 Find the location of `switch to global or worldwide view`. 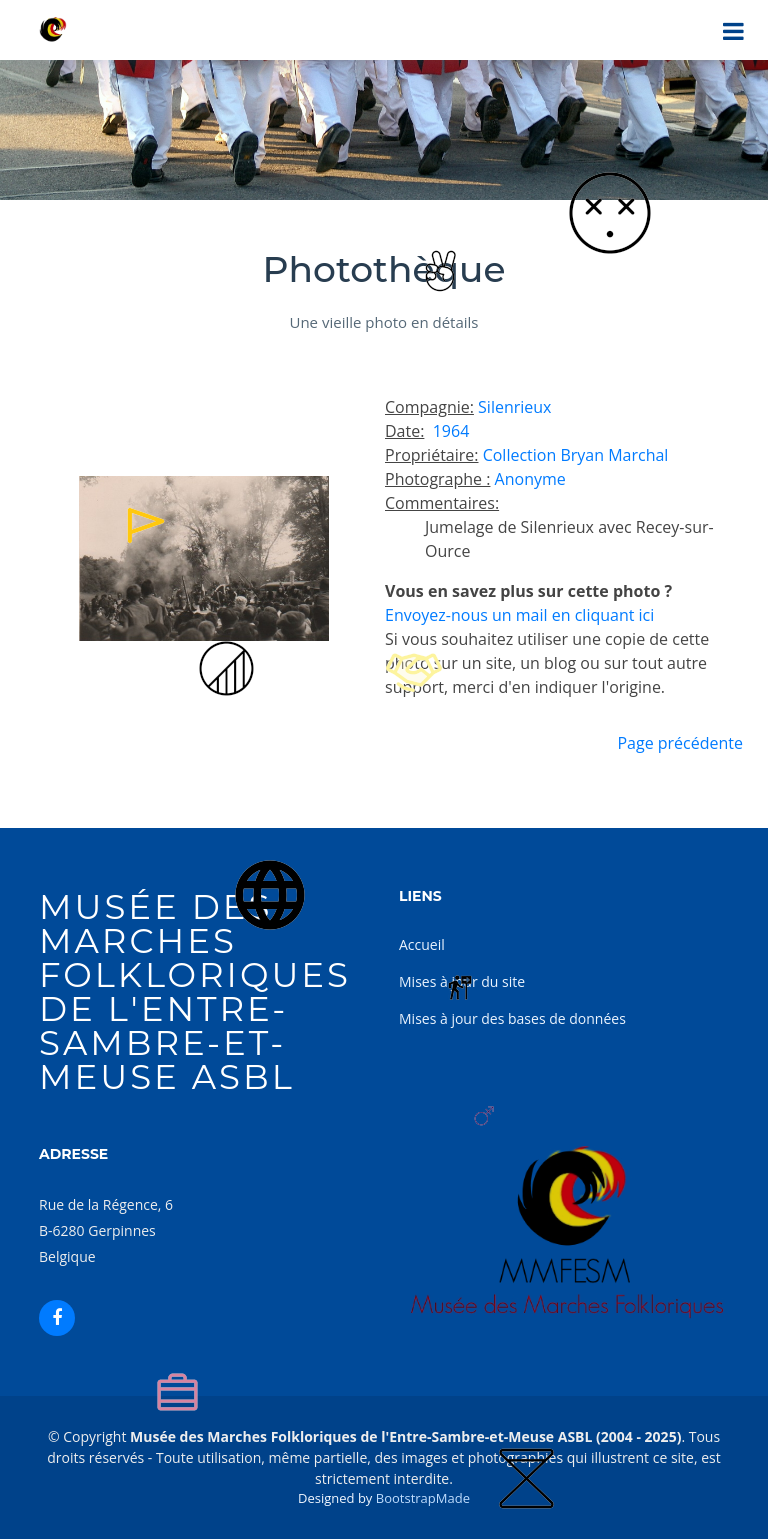

switch to global or worldwide view is located at coordinates (270, 895).